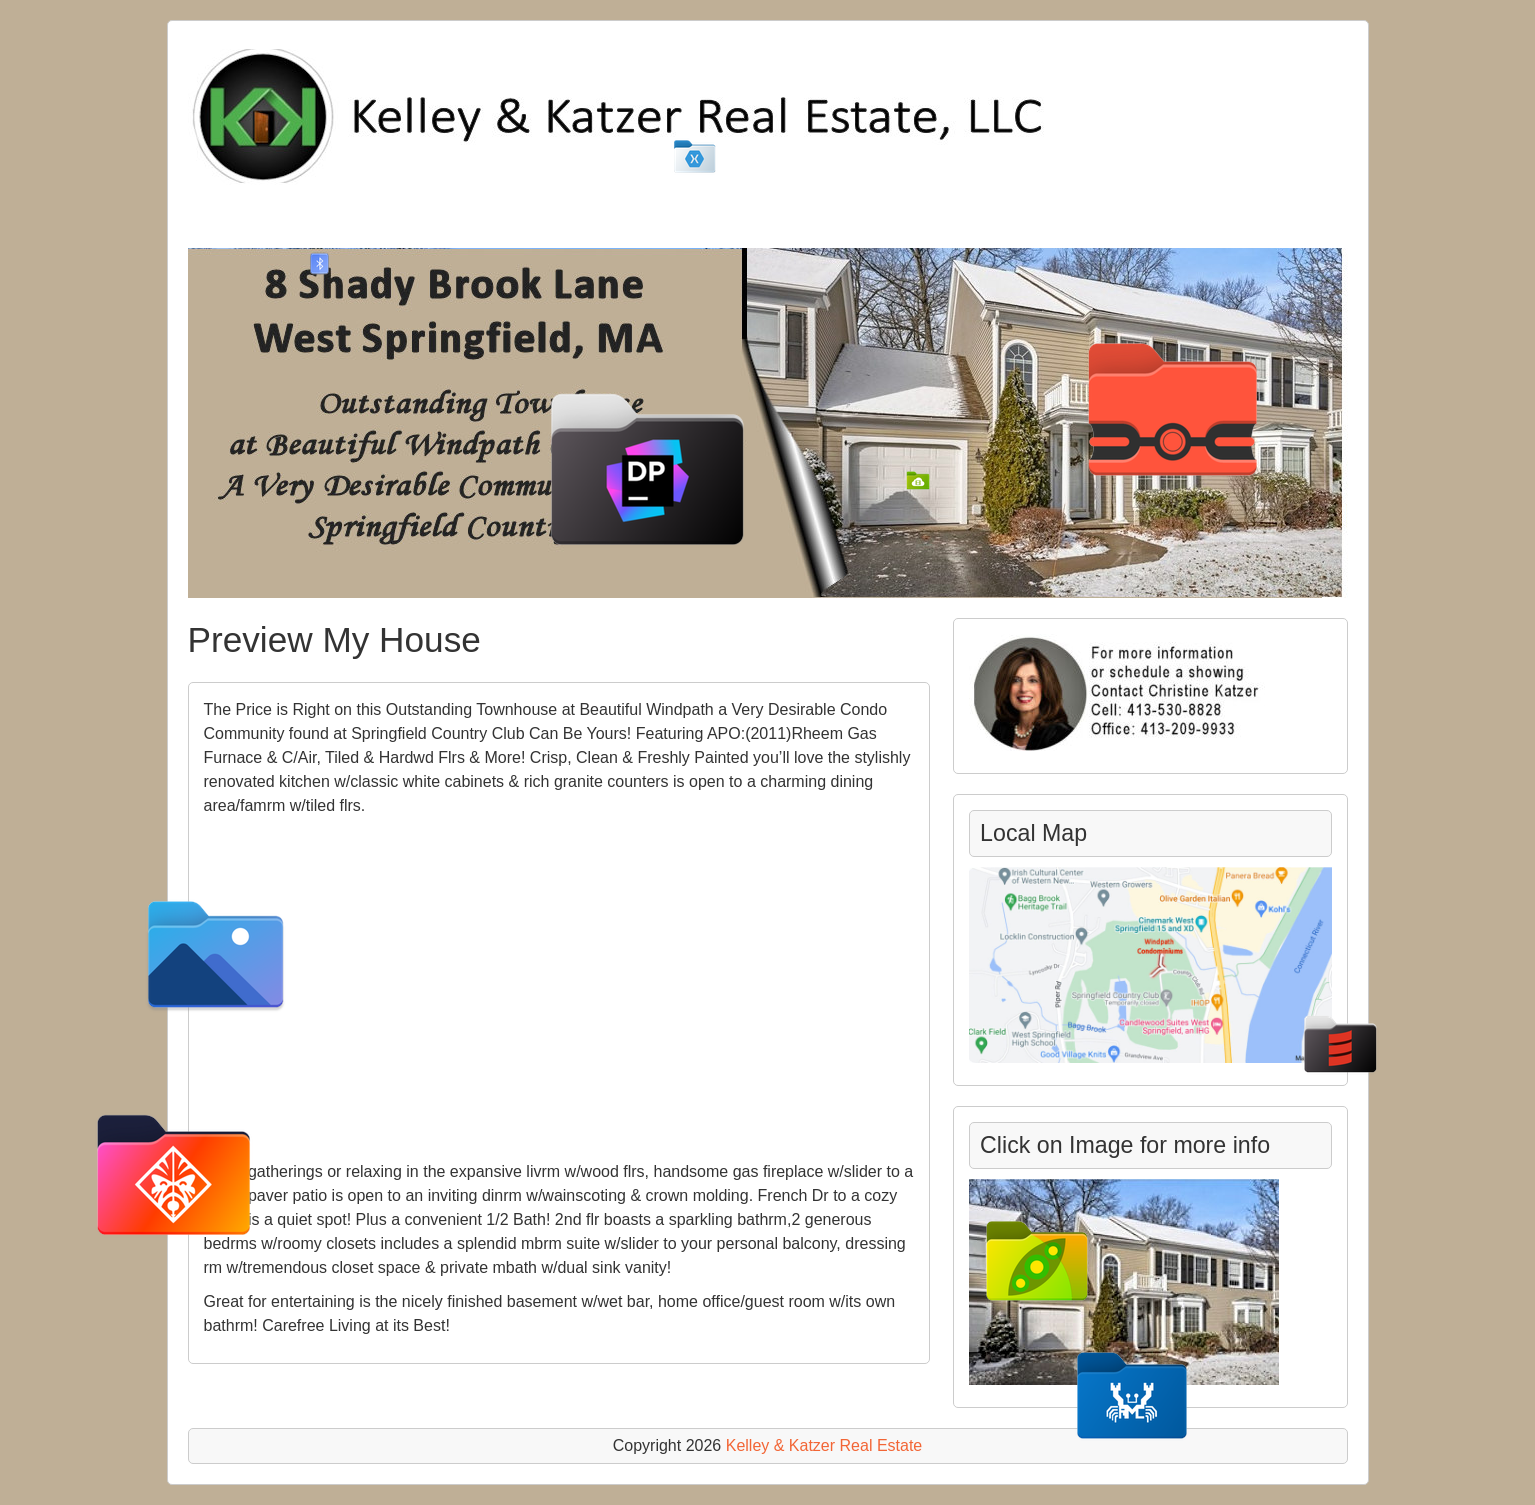  I want to click on open peazip compressed files folder, so click(1036, 1263).